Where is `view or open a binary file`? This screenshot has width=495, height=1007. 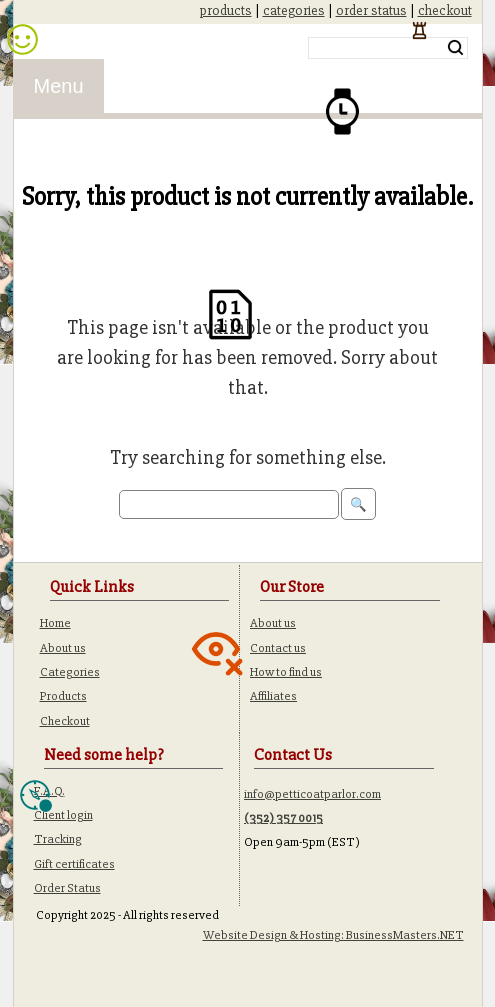 view or open a binary file is located at coordinates (230, 314).